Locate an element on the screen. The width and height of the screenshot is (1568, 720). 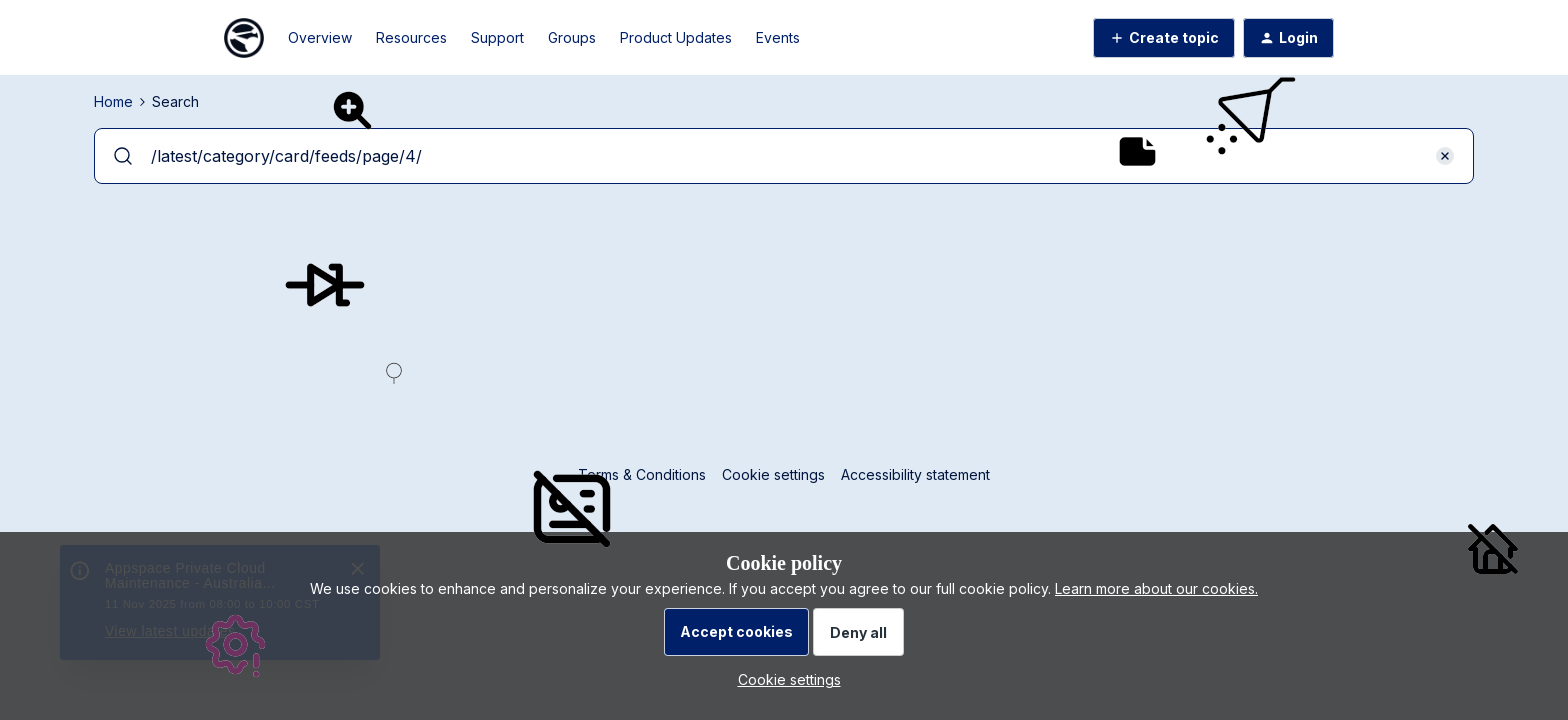
disable identity verification is located at coordinates (572, 509).